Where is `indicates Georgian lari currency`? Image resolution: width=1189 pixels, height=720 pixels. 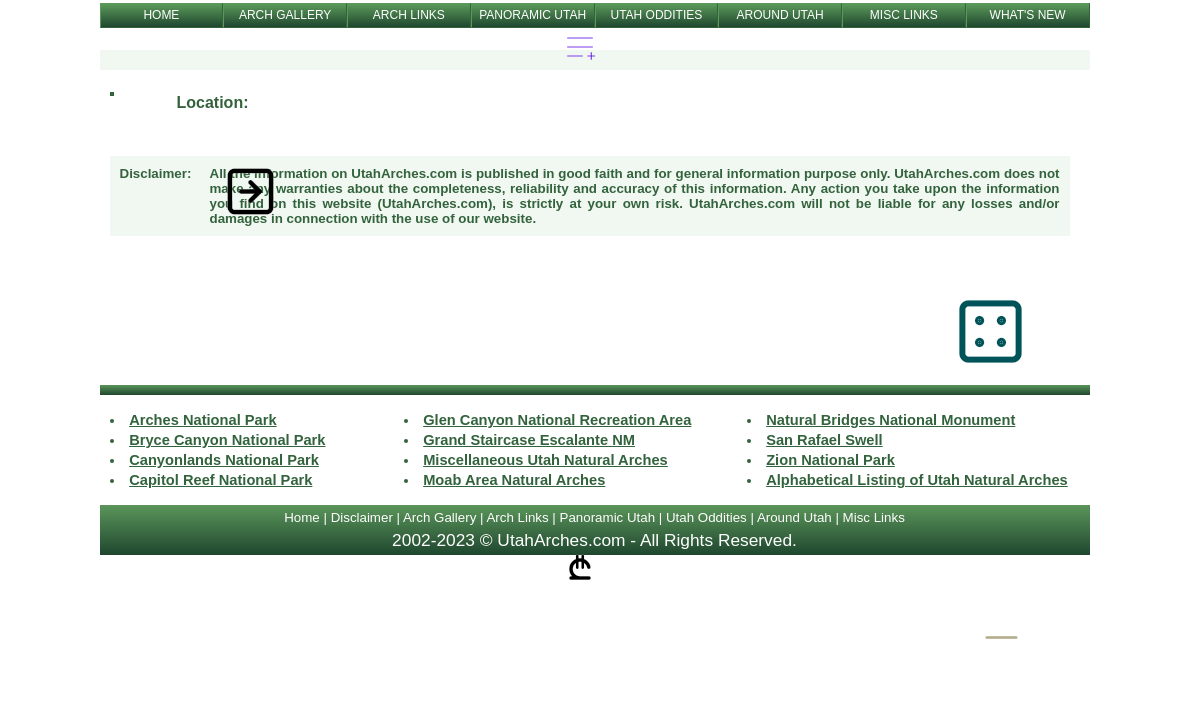
indicates Georgian lari currency is located at coordinates (580, 569).